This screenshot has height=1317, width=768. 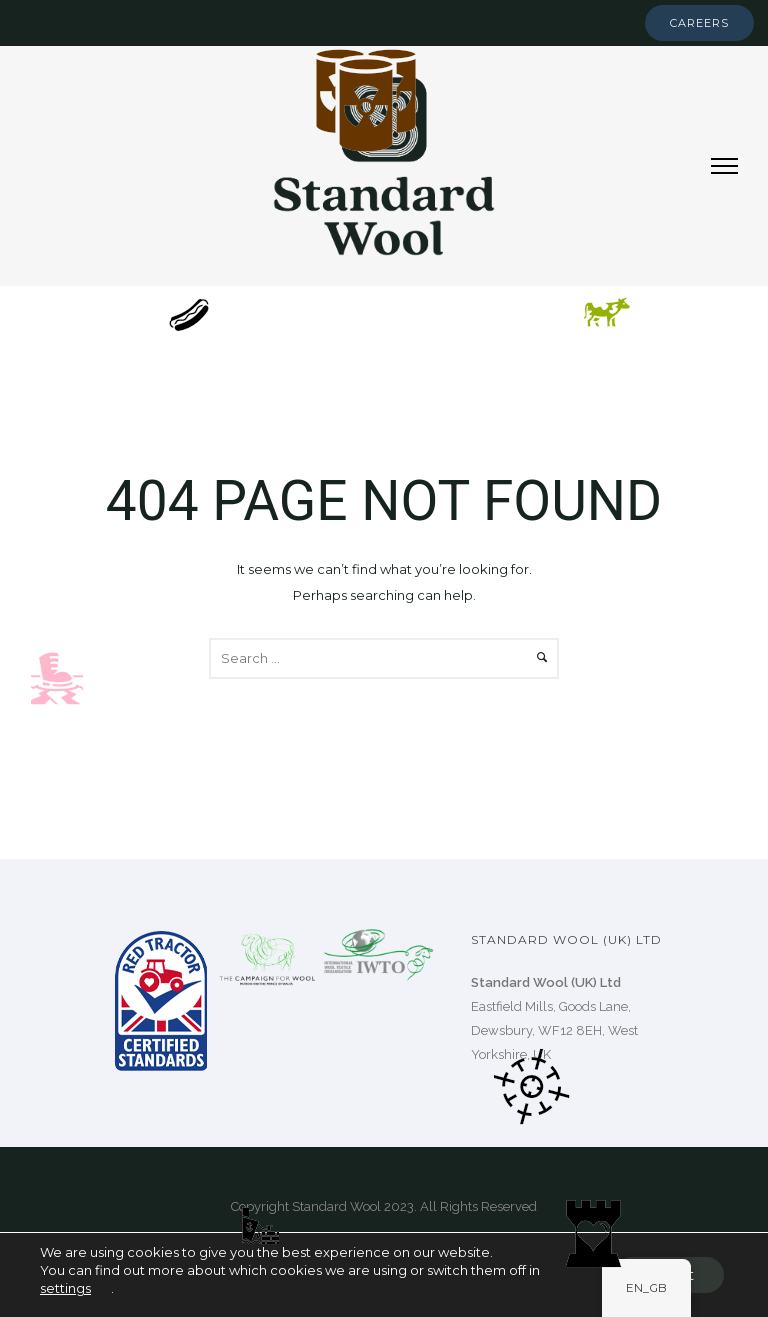 What do you see at coordinates (261, 1226) in the screenshot?
I see `access harbor or port facilities` at bounding box center [261, 1226].